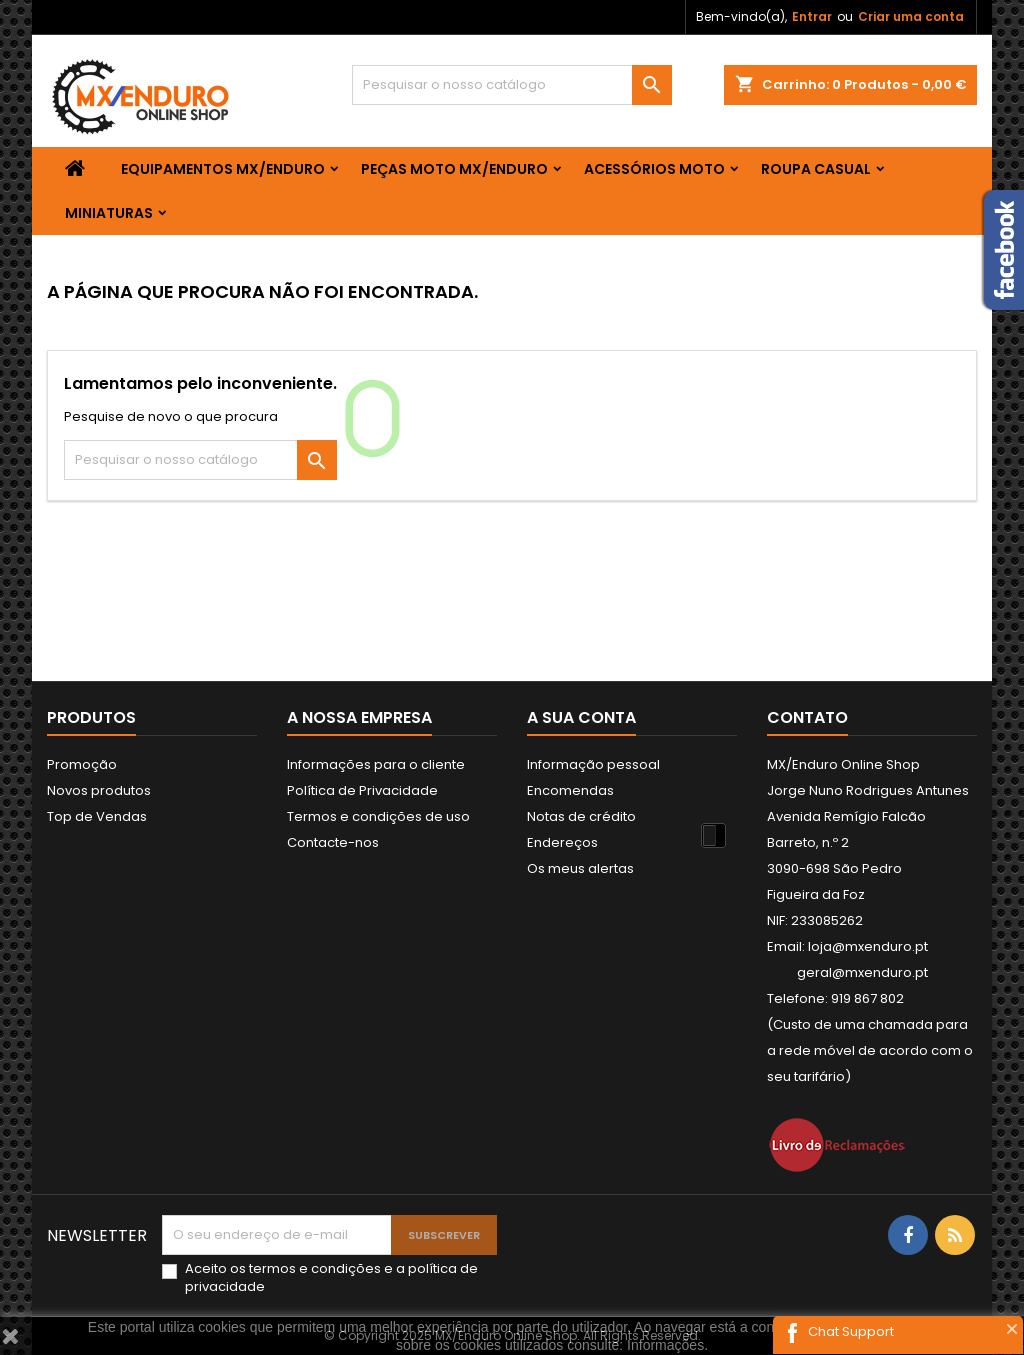 This screenshot has height=1355, width=1024. Describe the element at coordinates (713, 835) in the screenshot. I see `toggle the right sidebar panel` at that location.